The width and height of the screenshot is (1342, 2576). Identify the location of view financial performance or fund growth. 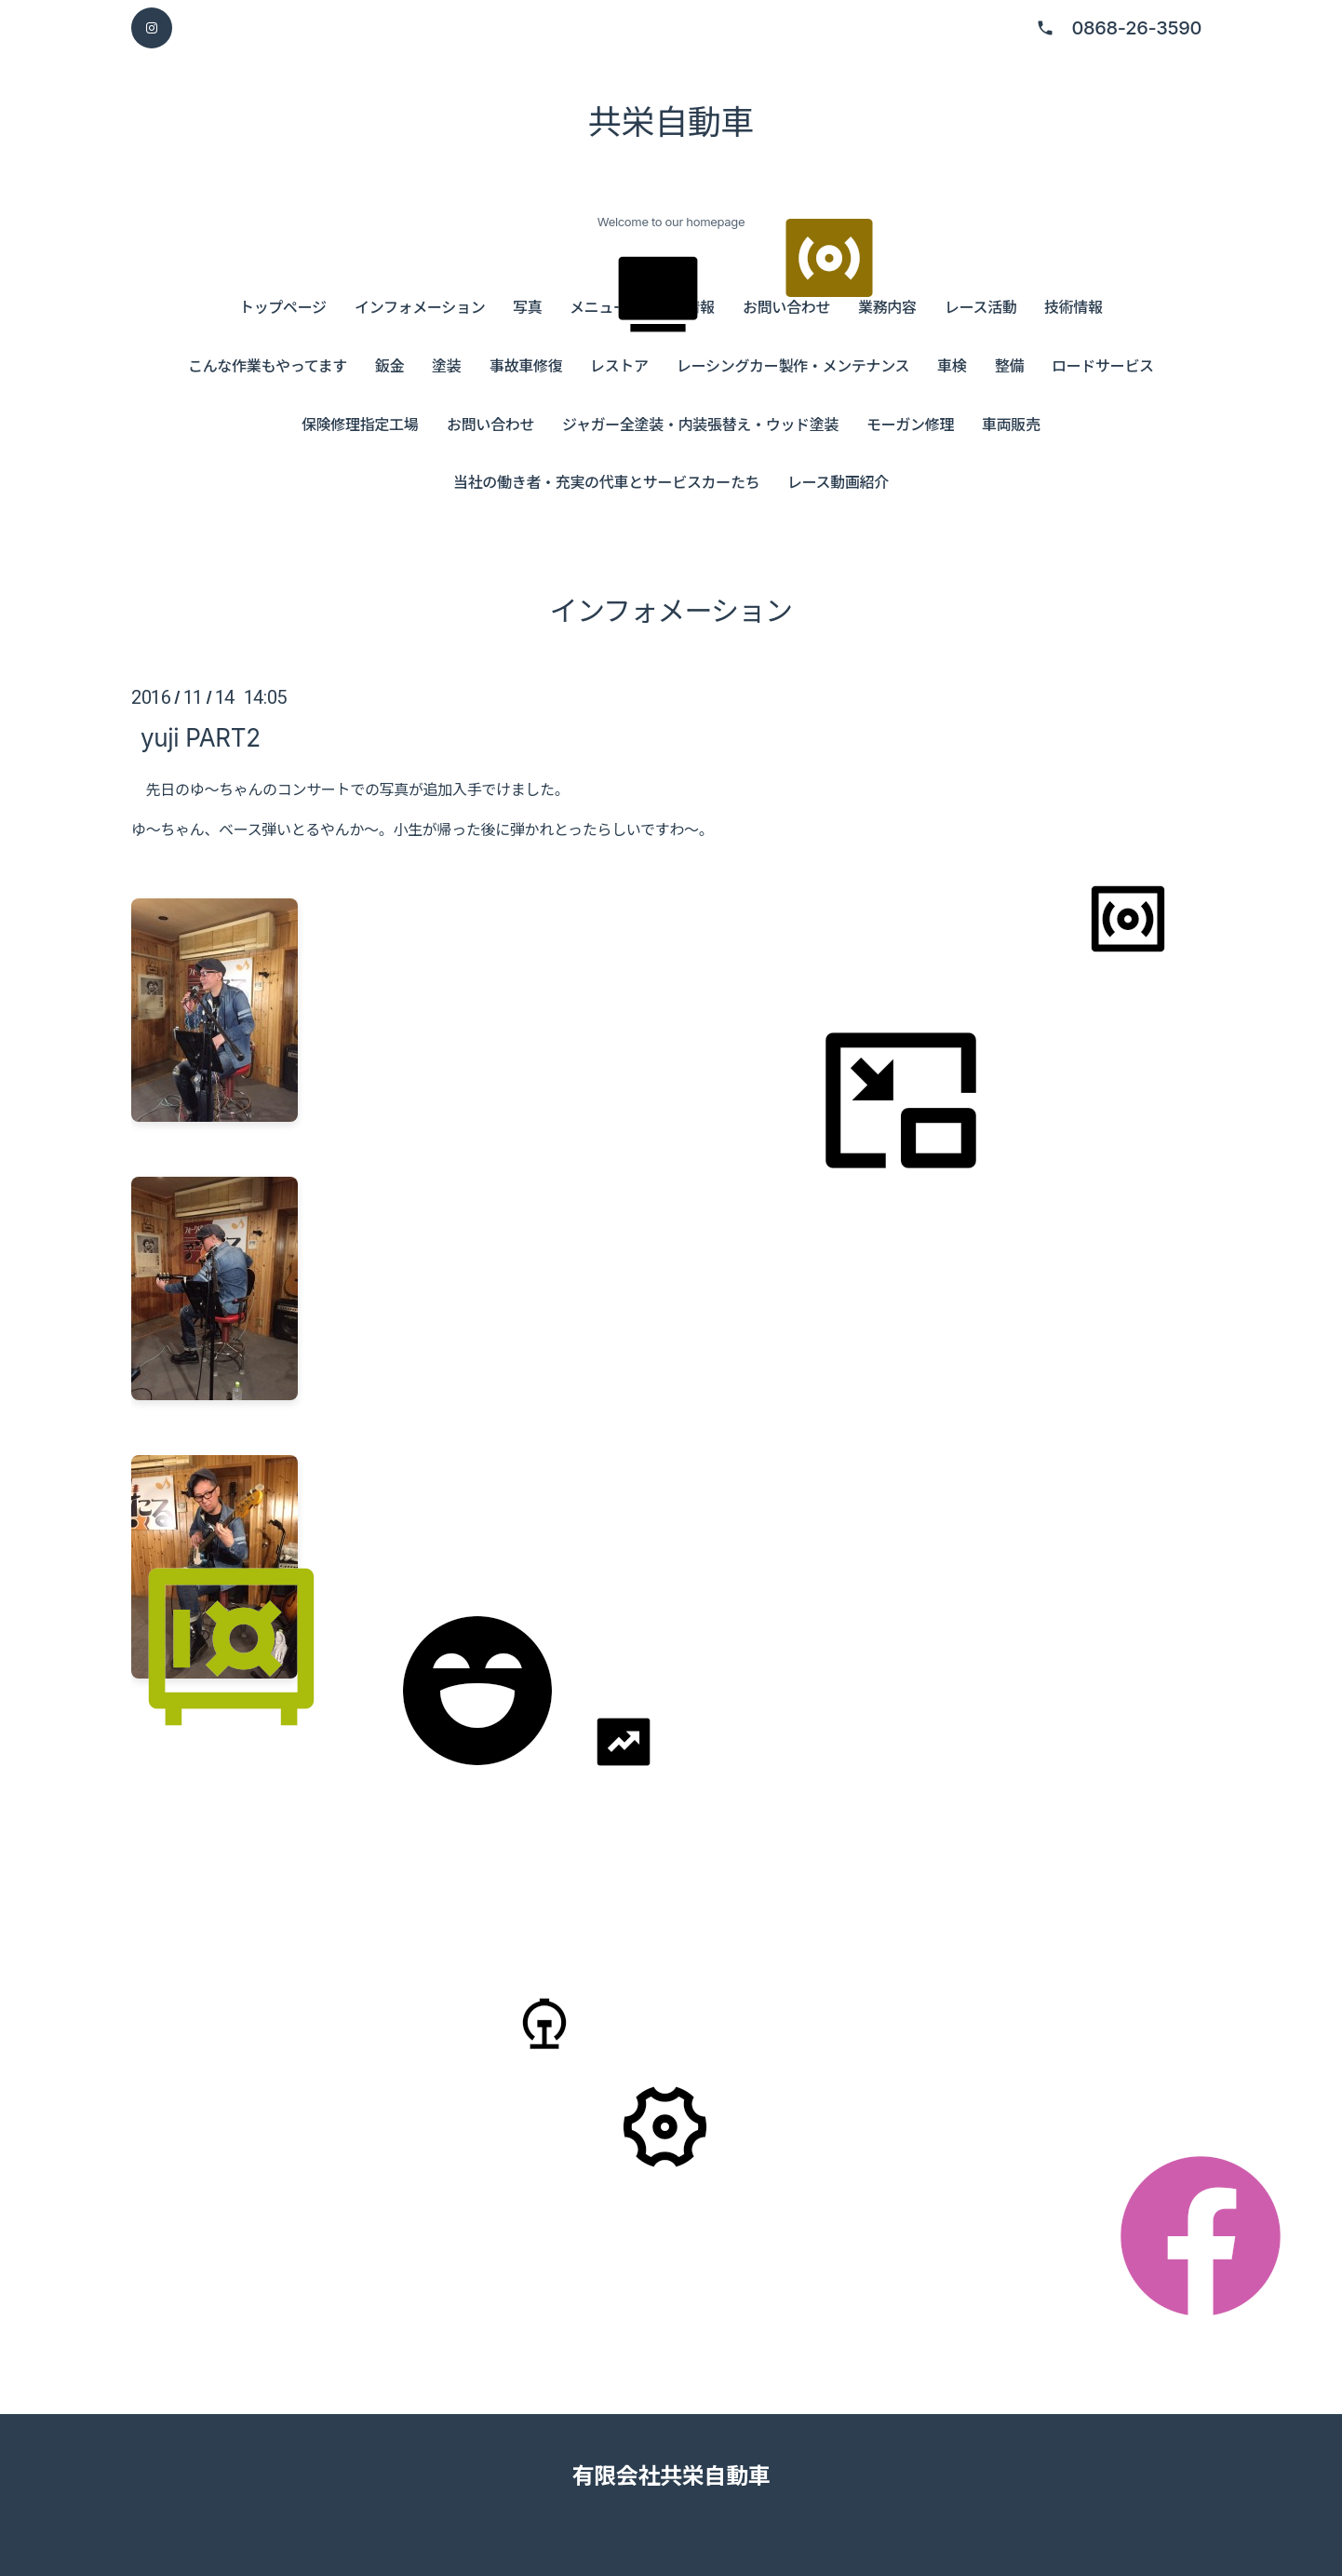
(624, 1742).